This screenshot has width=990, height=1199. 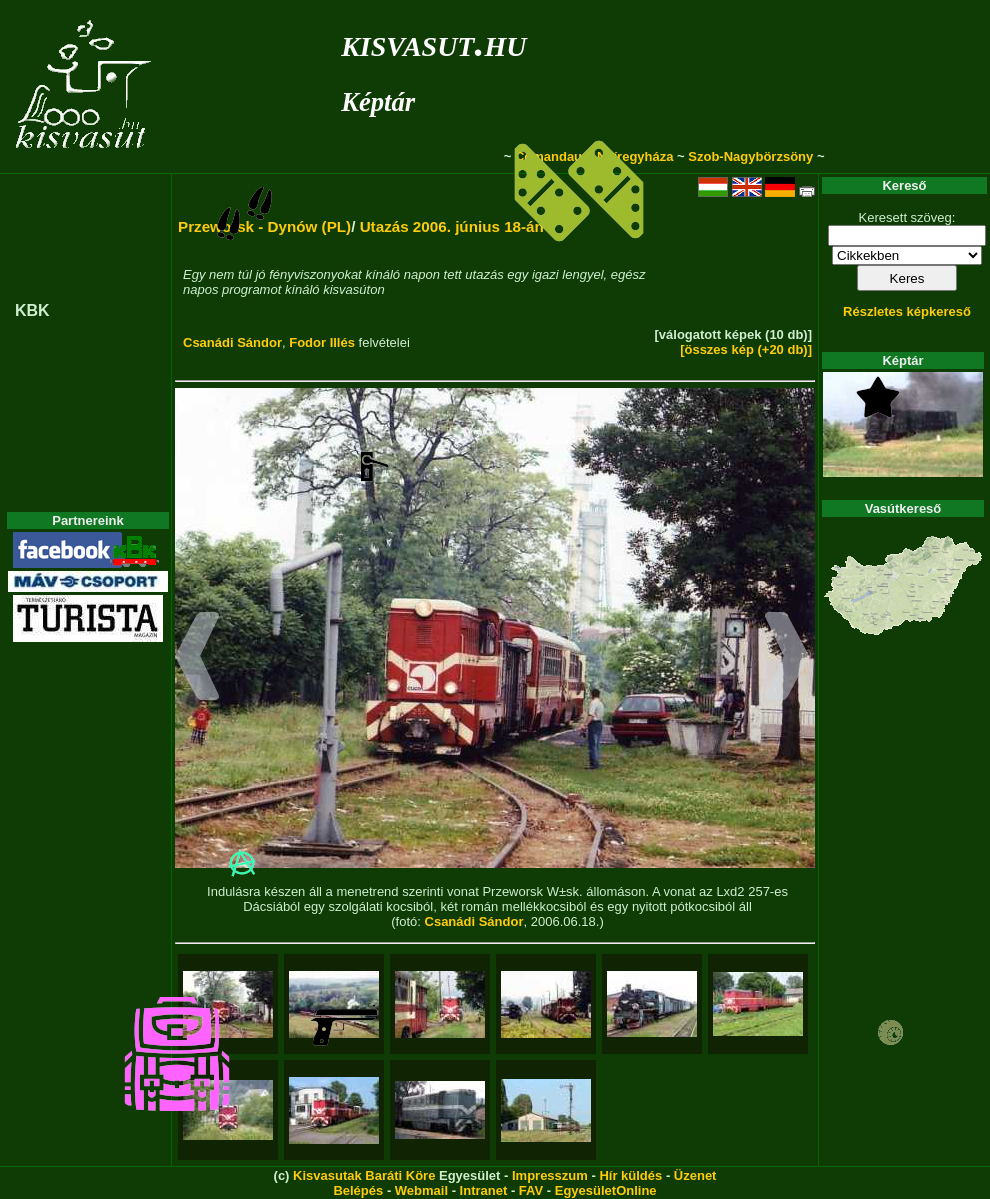 I want to click on track wildlife or animal sightings, so click(x=244, y=213).